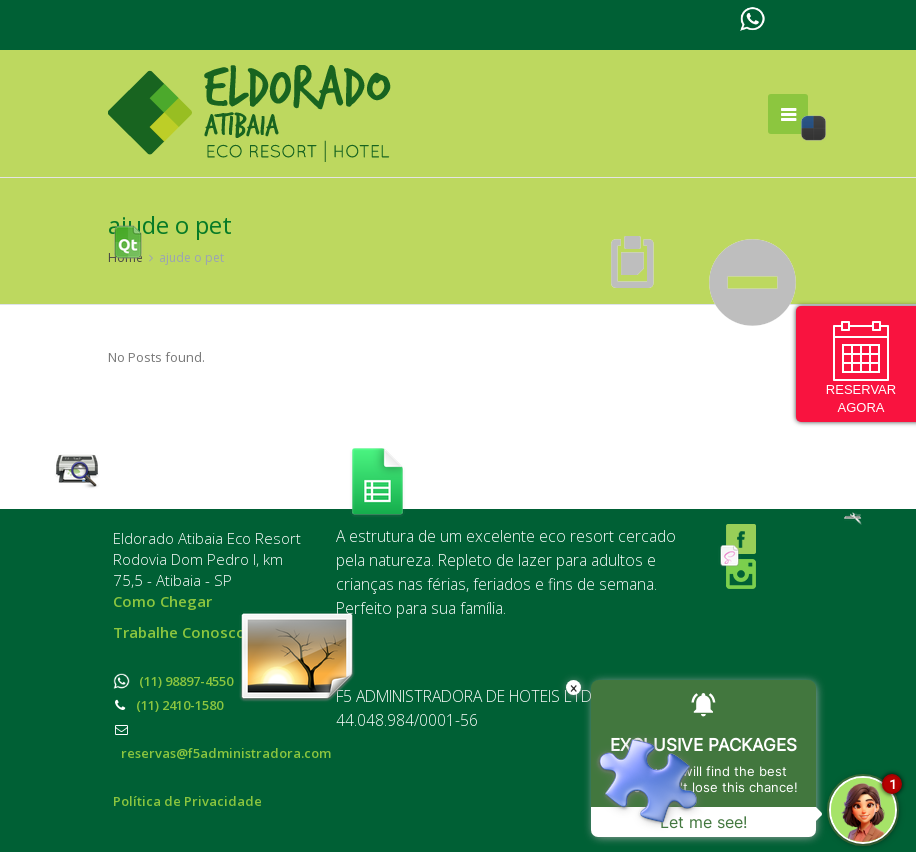 Image resolution: width=916 pixels, height=852 pixels. What do you see at coordinates (752, 282) in the screenshot?
I see `indicates an error or failed action` at bounding box center [752, 282].